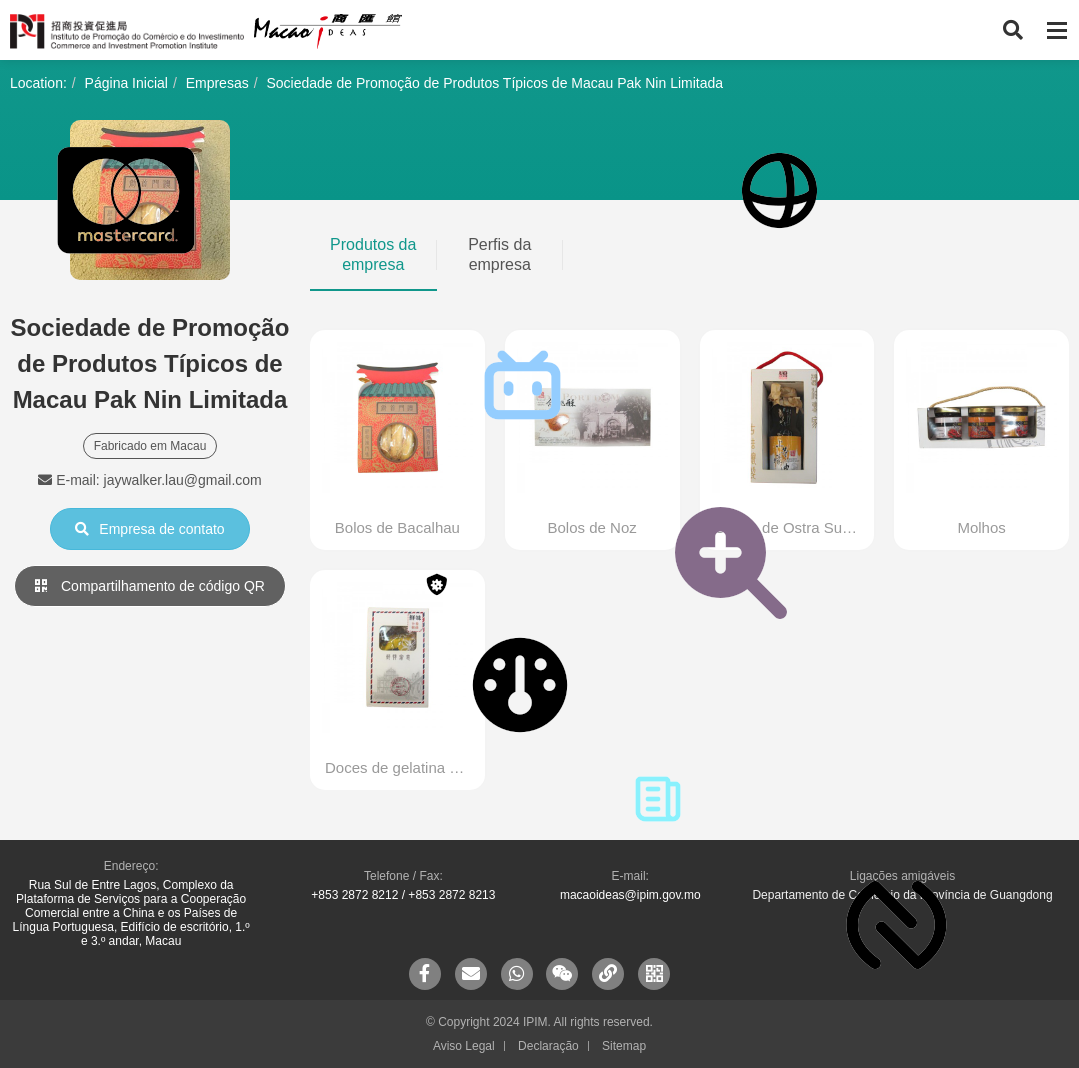  What do you see at coordinates (658, 799) in the screenshot?
I see `view news articles or updates` at bounding box center [658, 799].